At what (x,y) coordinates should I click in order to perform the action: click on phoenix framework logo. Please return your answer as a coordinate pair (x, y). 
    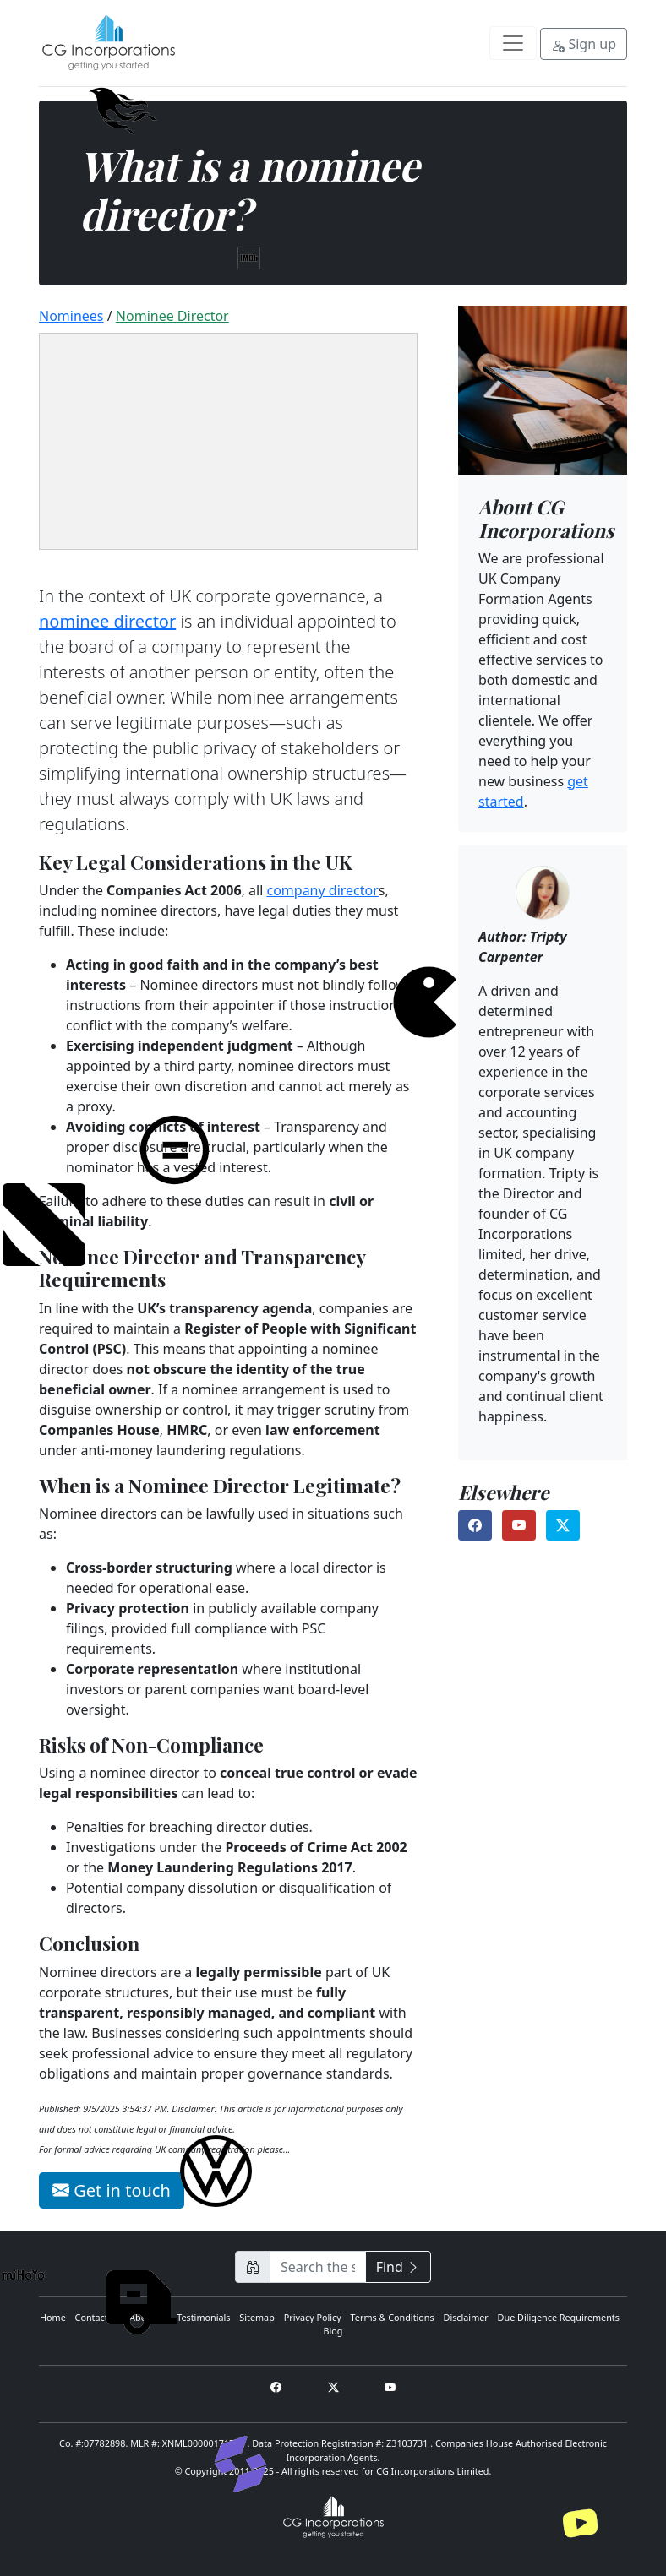
    Looking at the image, I should click on (123, 111).